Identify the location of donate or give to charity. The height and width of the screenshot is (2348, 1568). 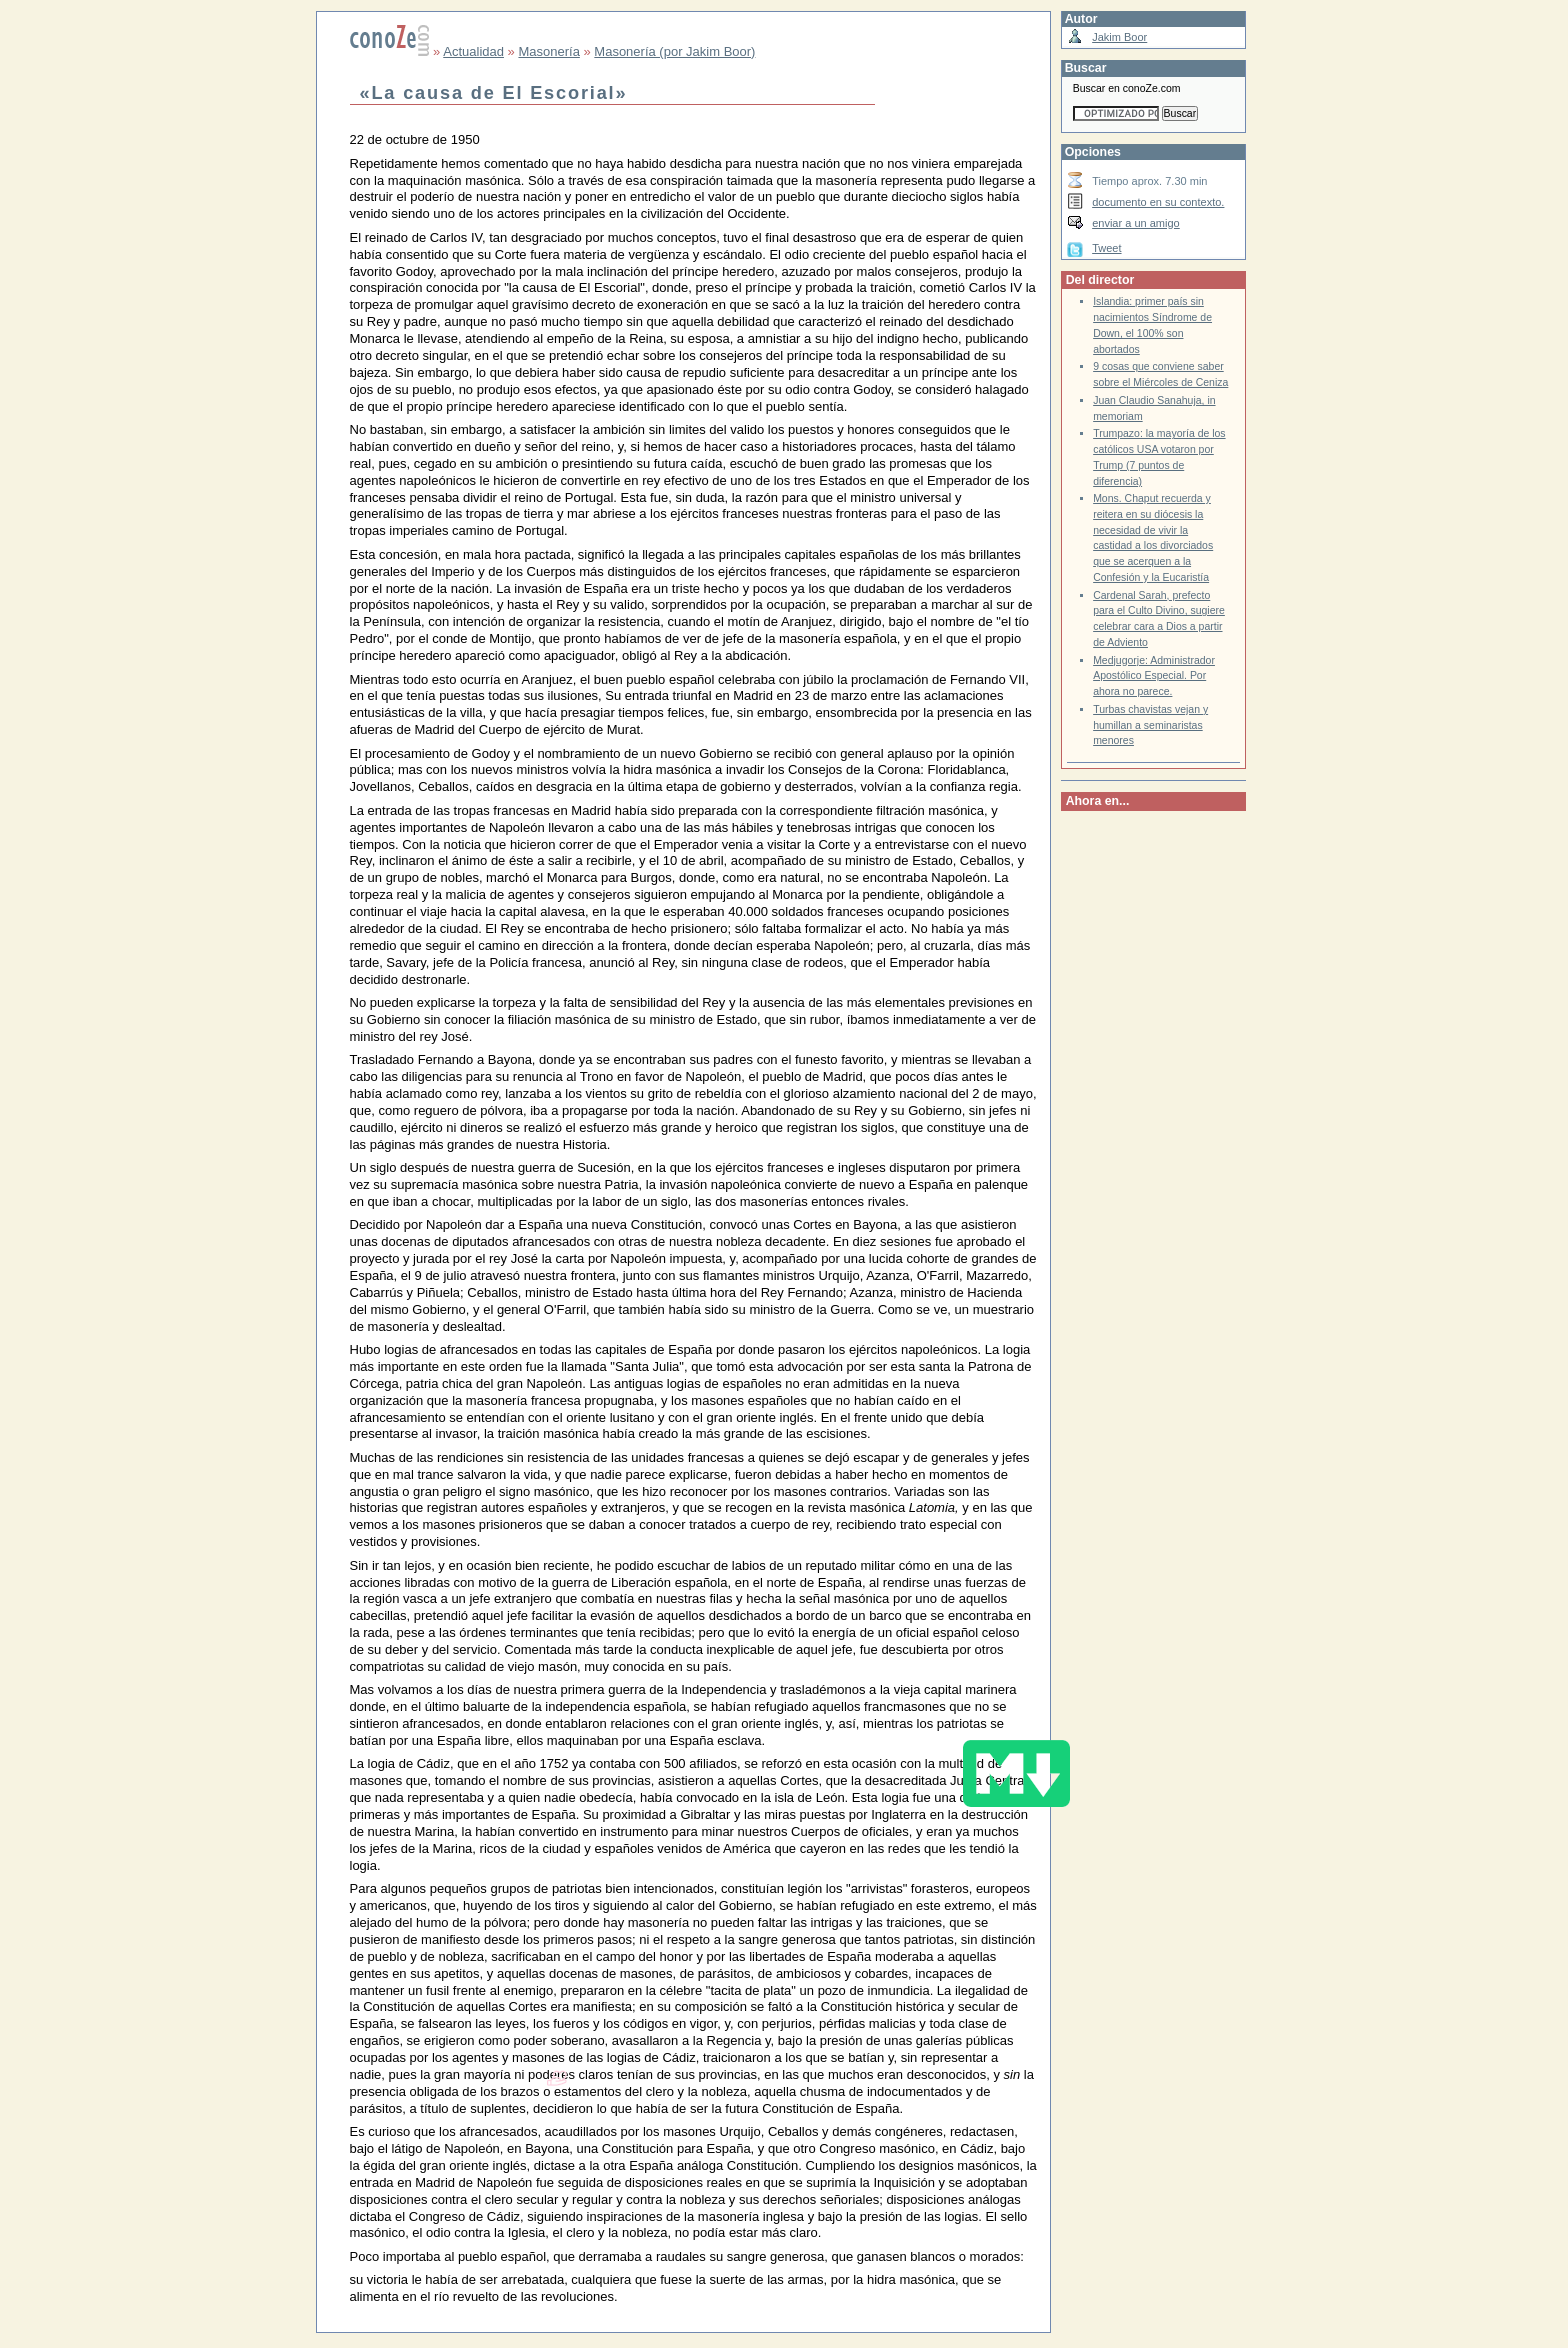
(557, 2078).